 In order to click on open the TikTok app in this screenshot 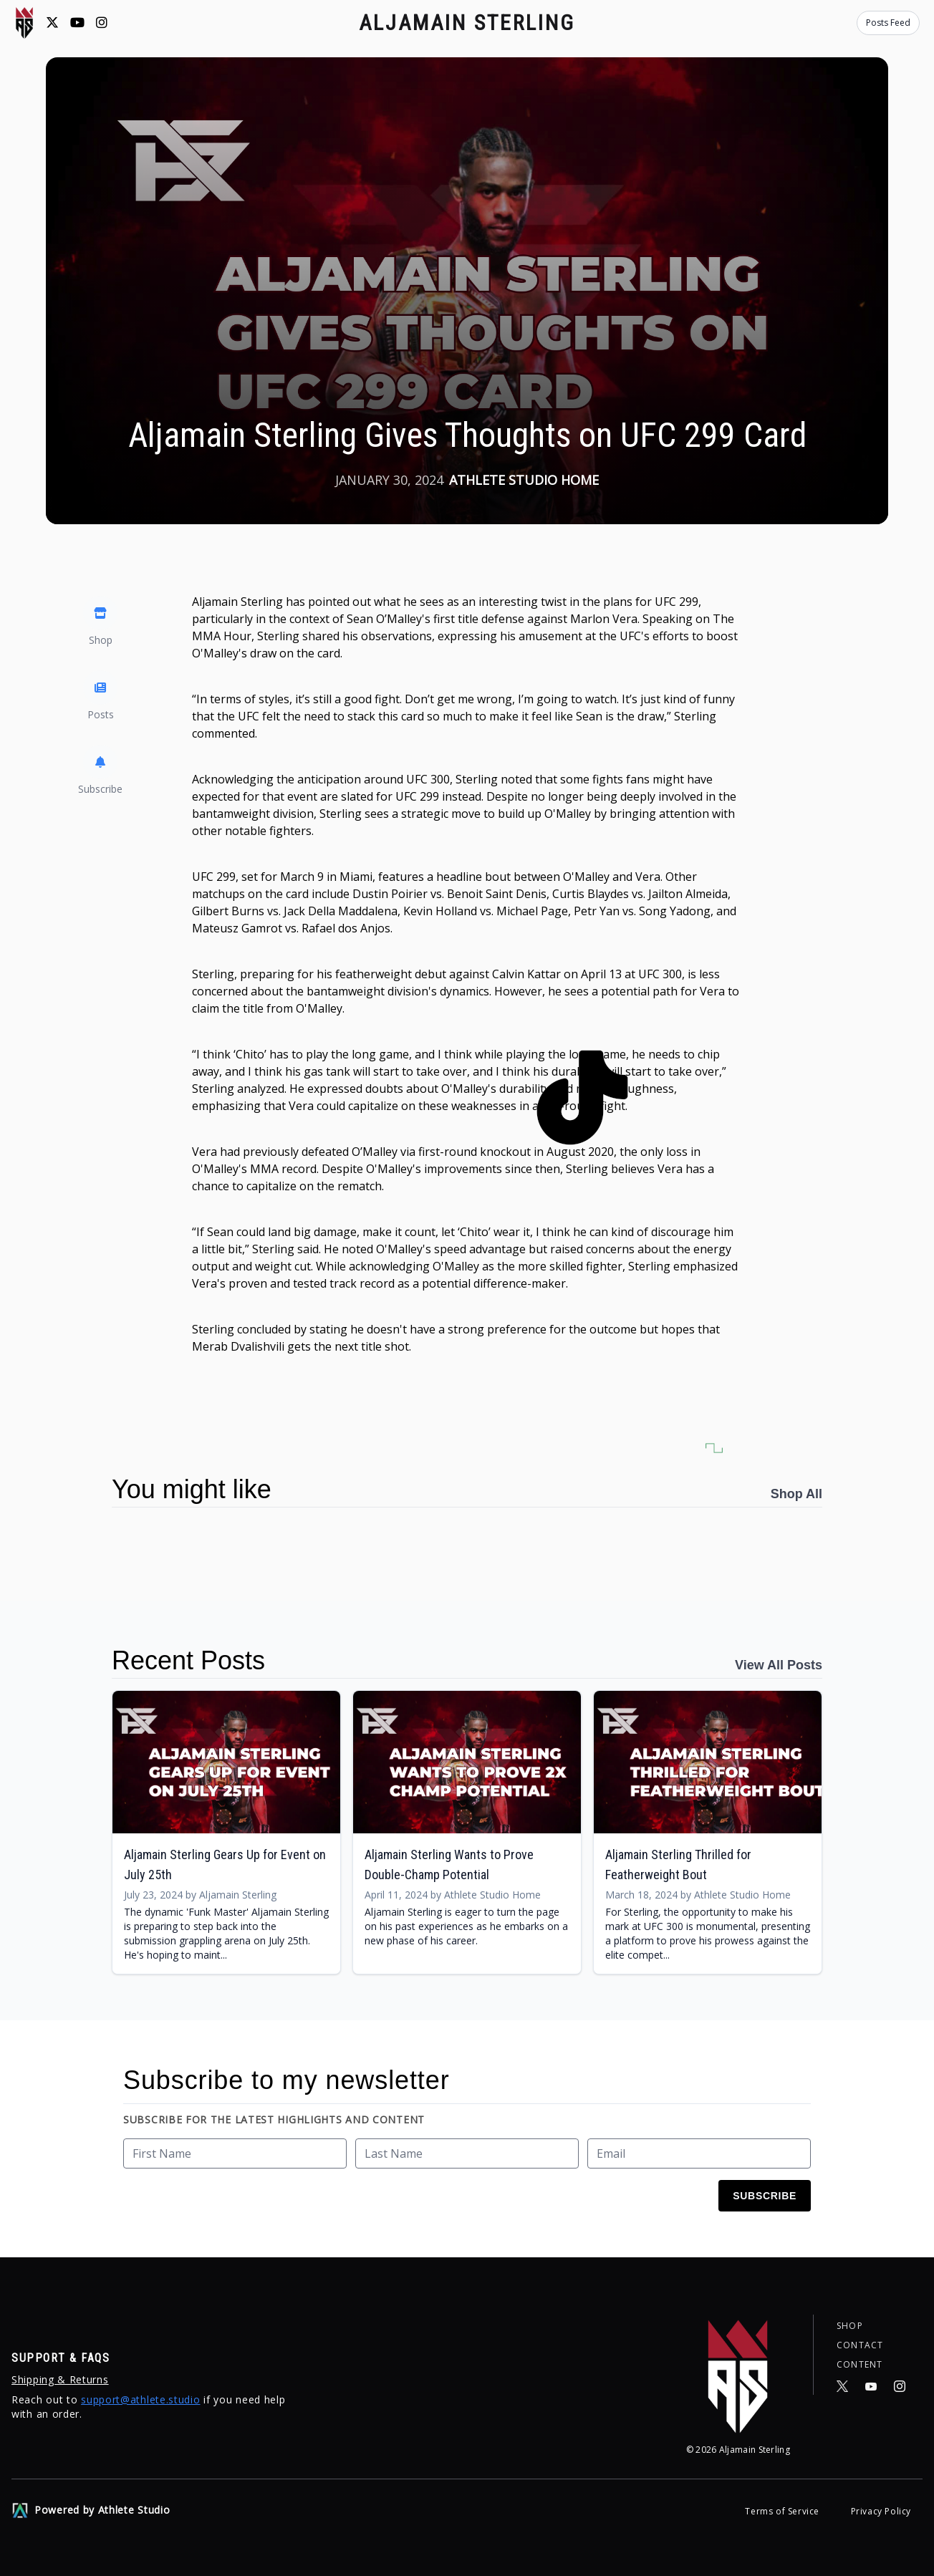, I will do `click(582, 1099)`.